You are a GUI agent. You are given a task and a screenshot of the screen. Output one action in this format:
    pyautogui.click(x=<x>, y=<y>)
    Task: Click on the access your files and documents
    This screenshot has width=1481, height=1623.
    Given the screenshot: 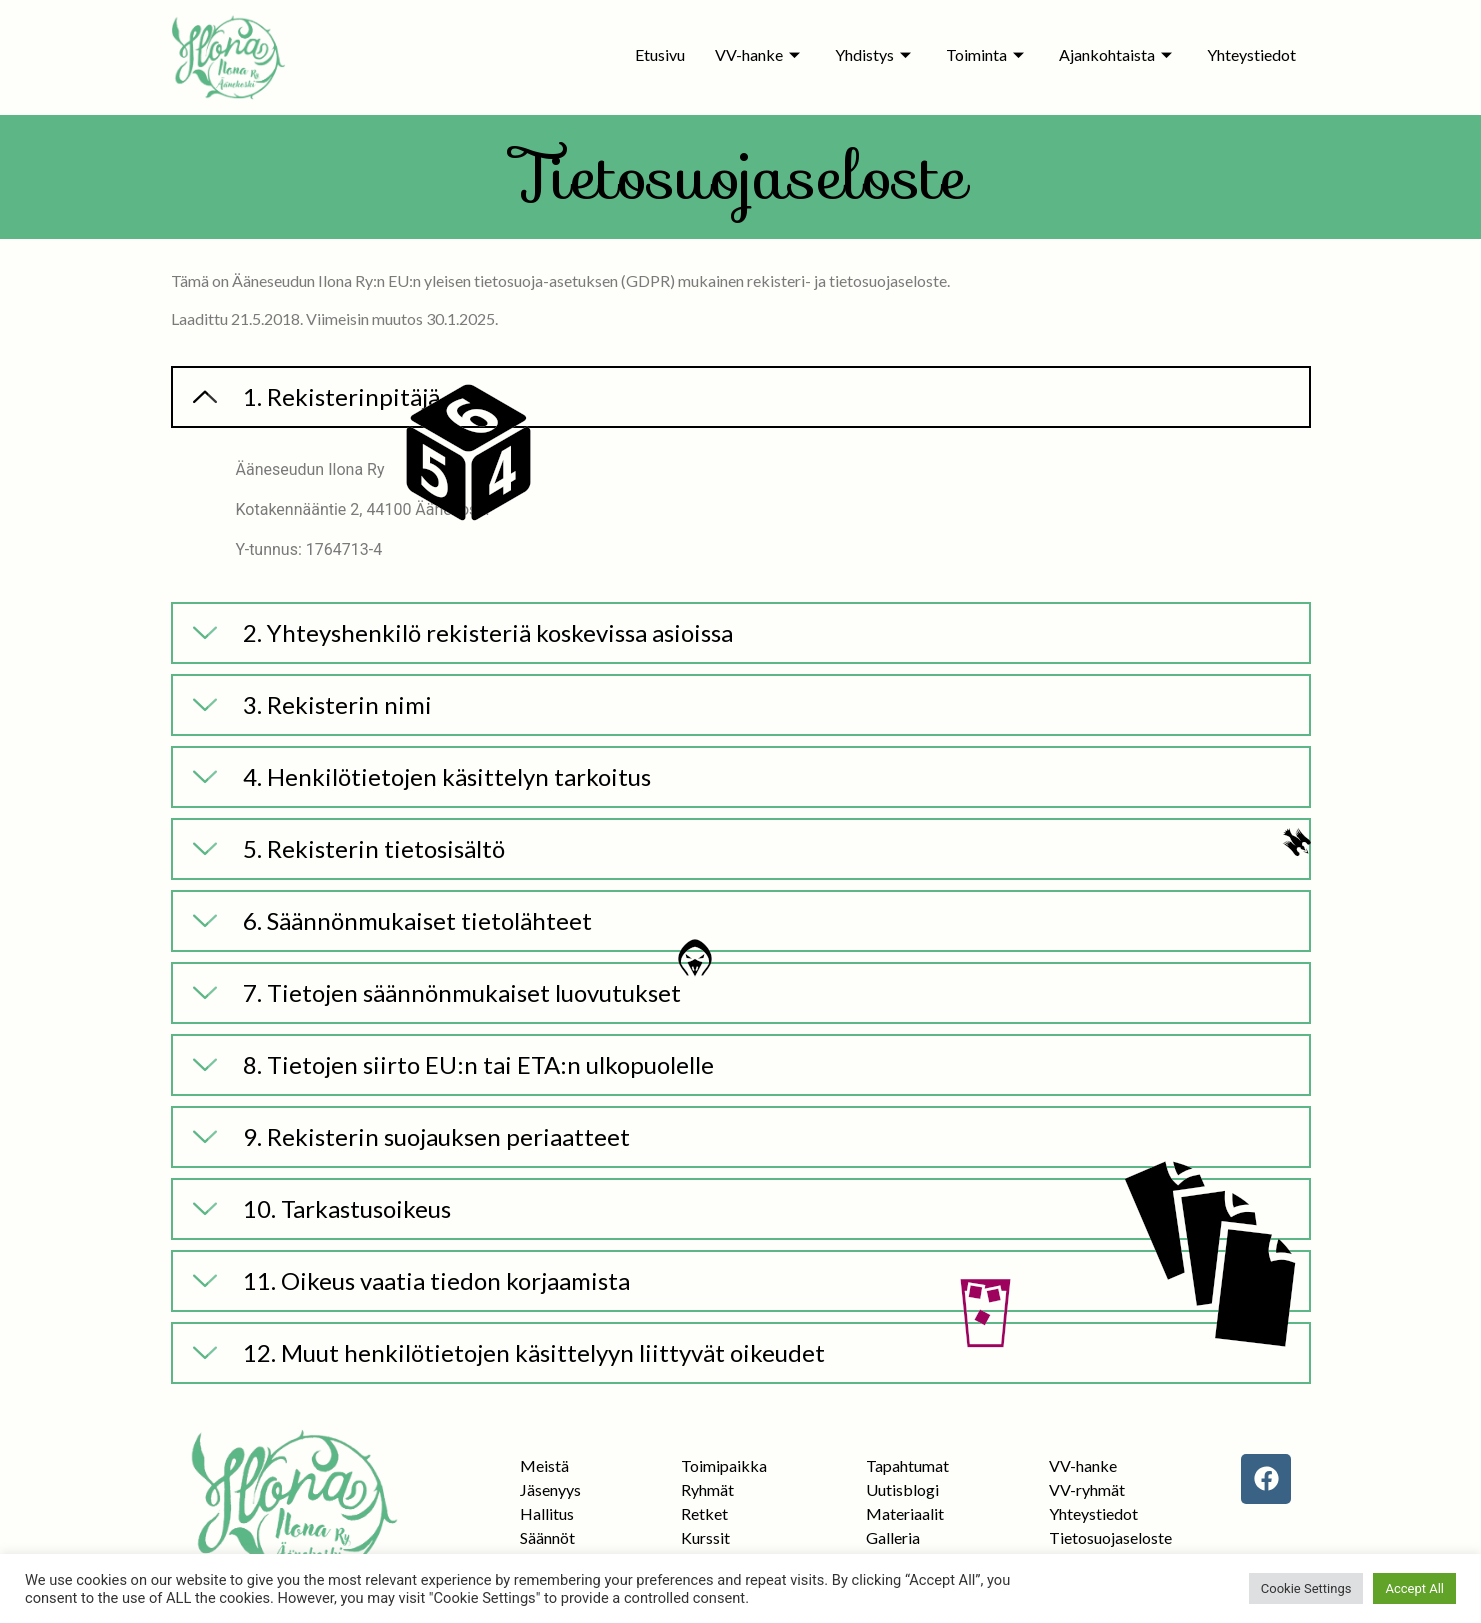 What is the action you would take?
    pyautogui.click(x=1210, y=1254)
    